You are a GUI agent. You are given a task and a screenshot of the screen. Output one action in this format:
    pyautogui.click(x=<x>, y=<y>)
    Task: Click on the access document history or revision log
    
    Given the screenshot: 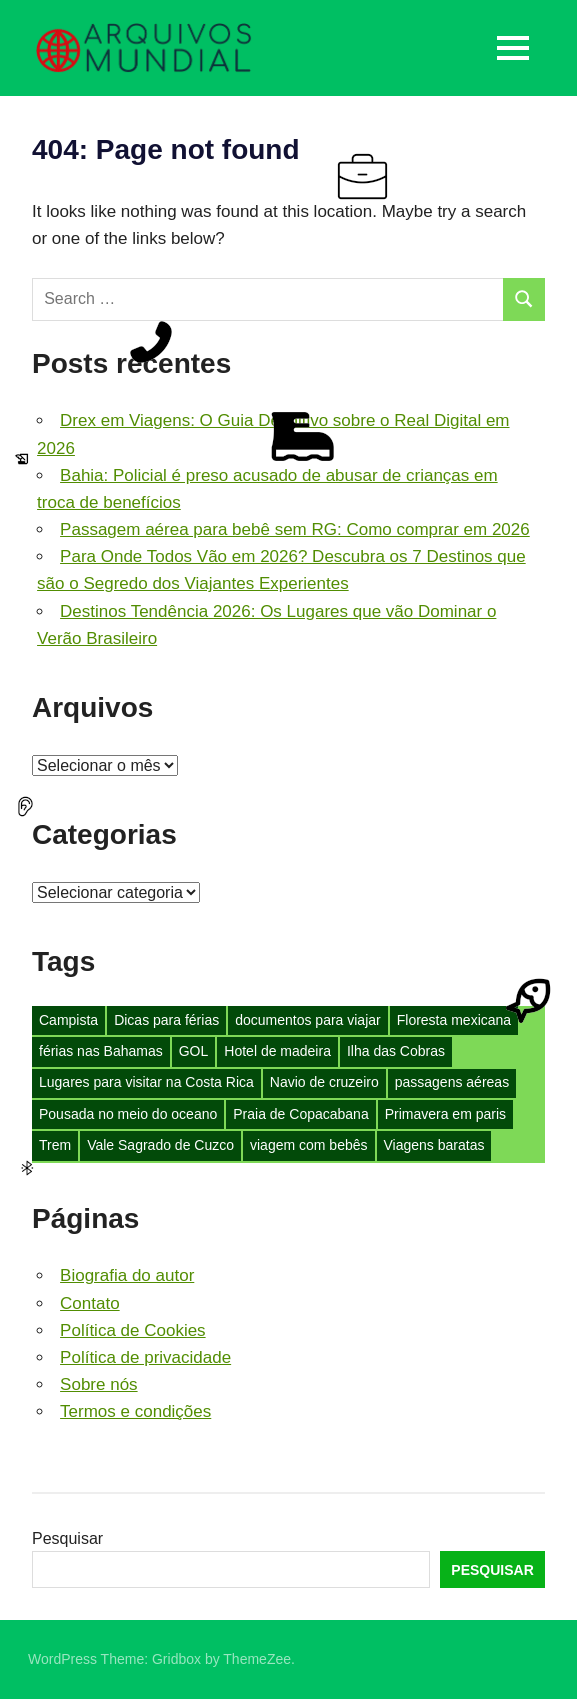 What is the action you would take?
    pyautogui.click(x=22, y=459)
    